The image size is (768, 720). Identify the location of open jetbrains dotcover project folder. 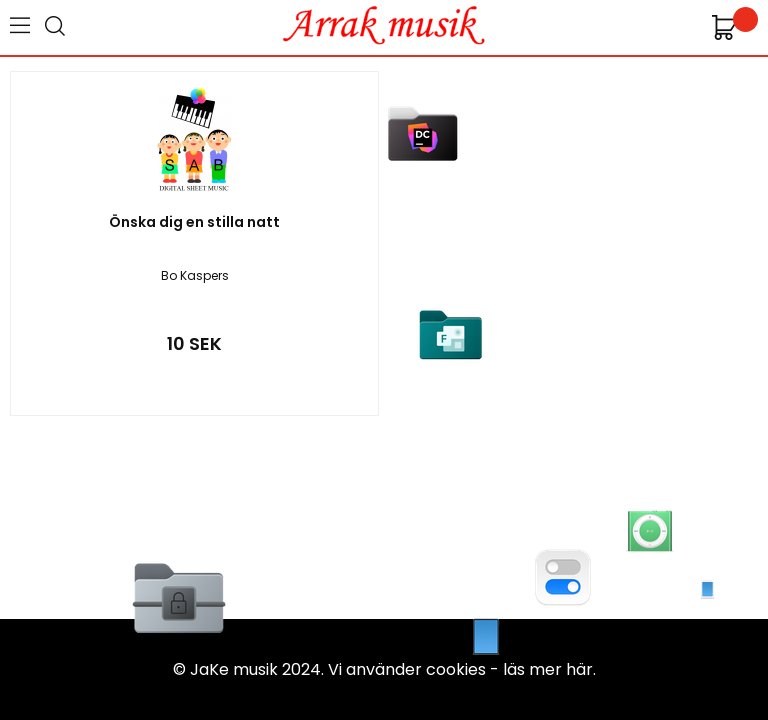
(422, 135).